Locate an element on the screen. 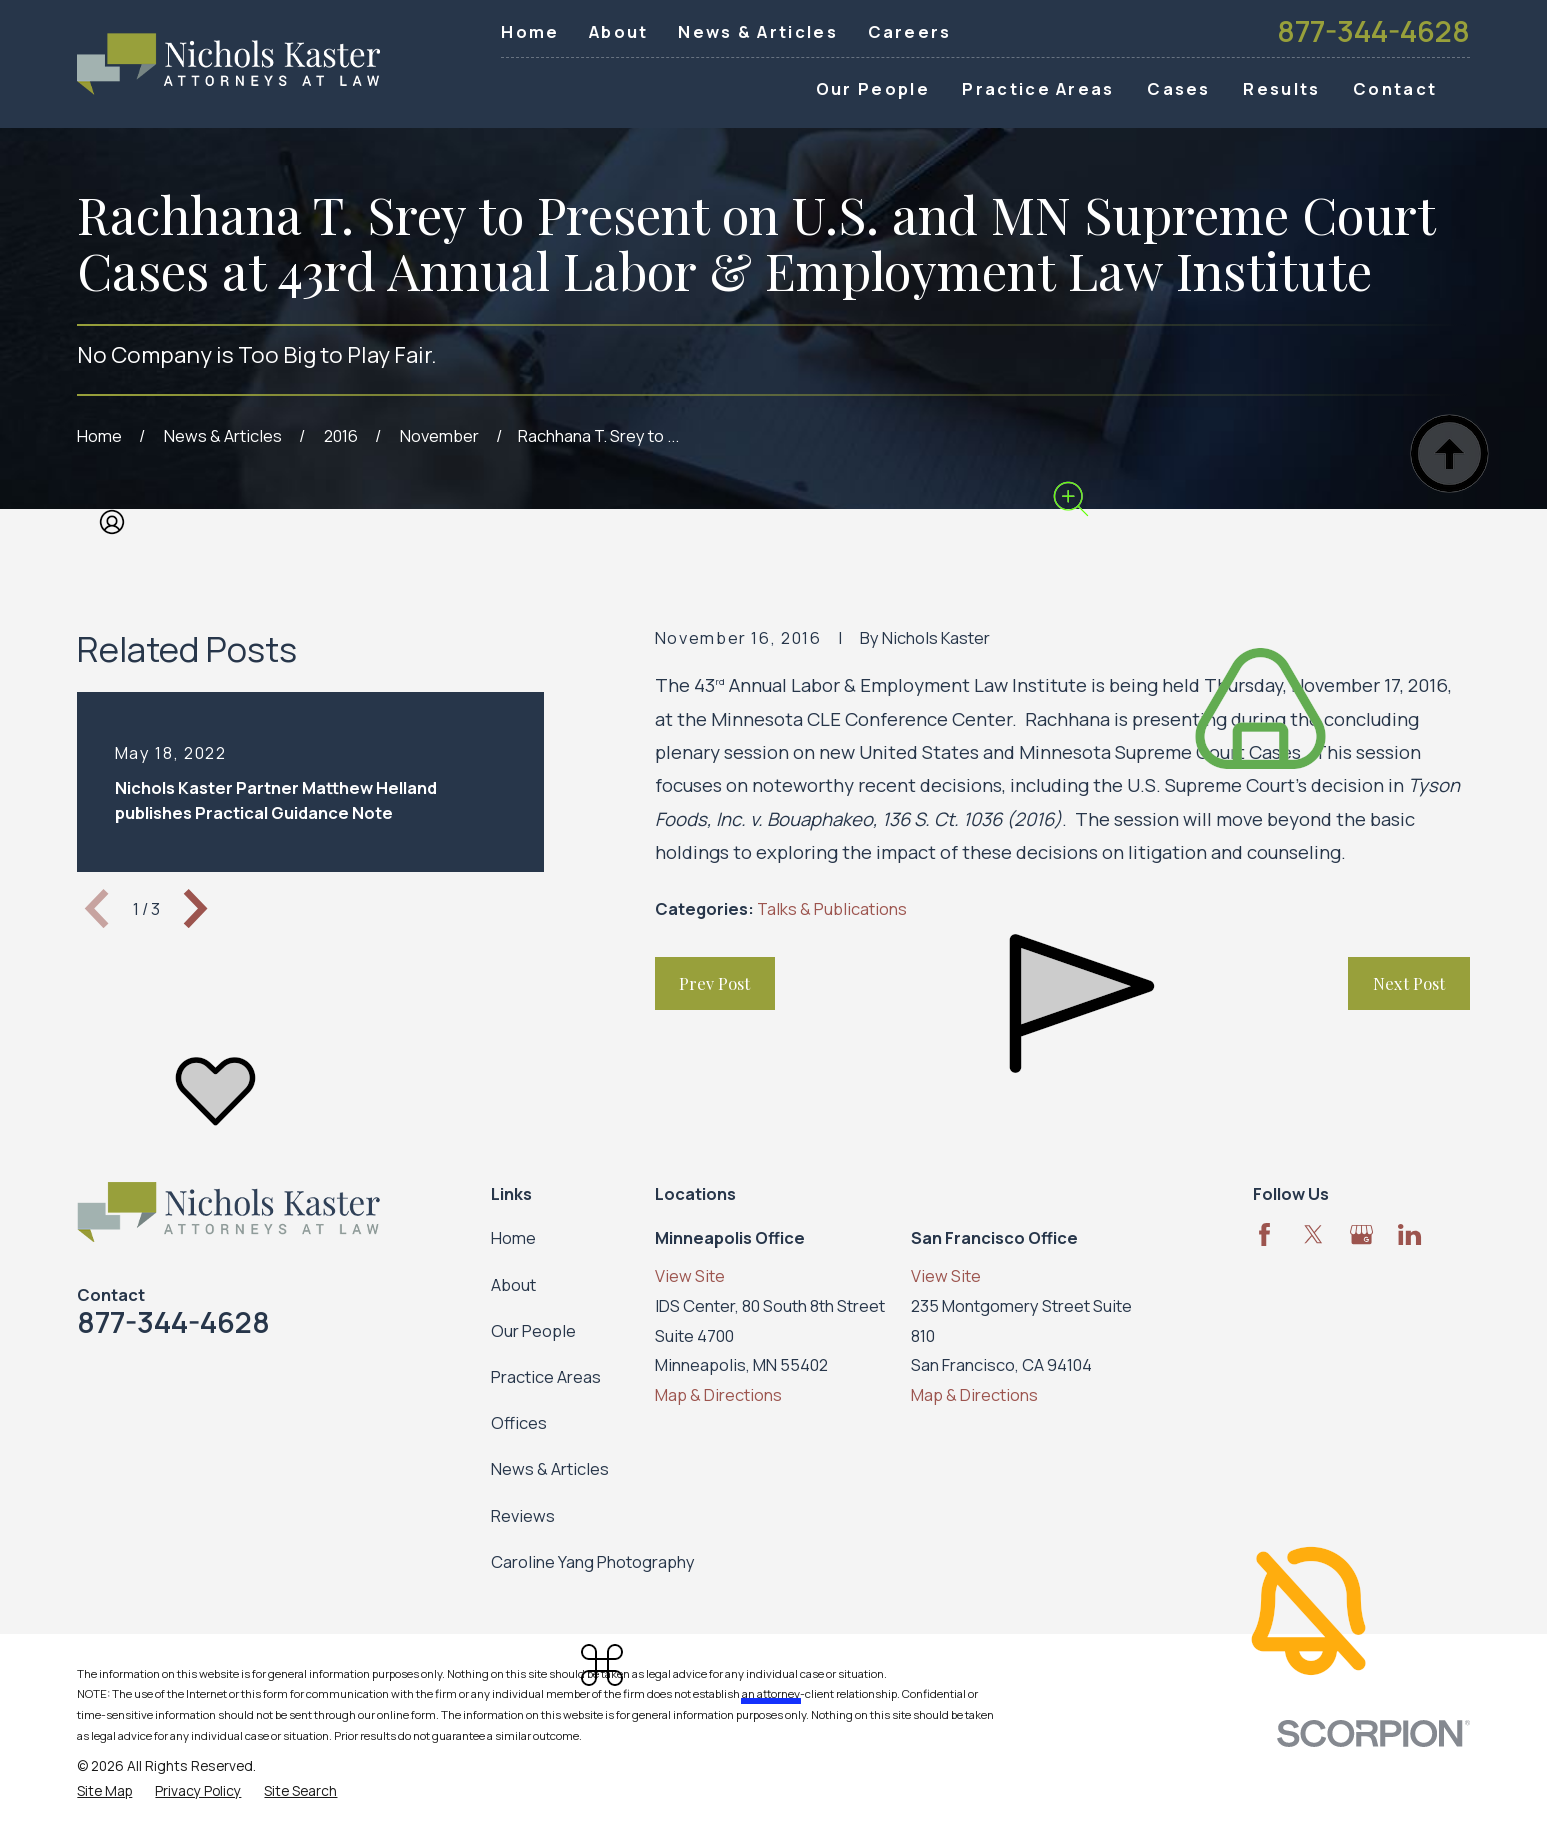 Image resolution: width=1547 pixels, height=1834 pixels. mute notifications is located at coordinates (1311, 1611).